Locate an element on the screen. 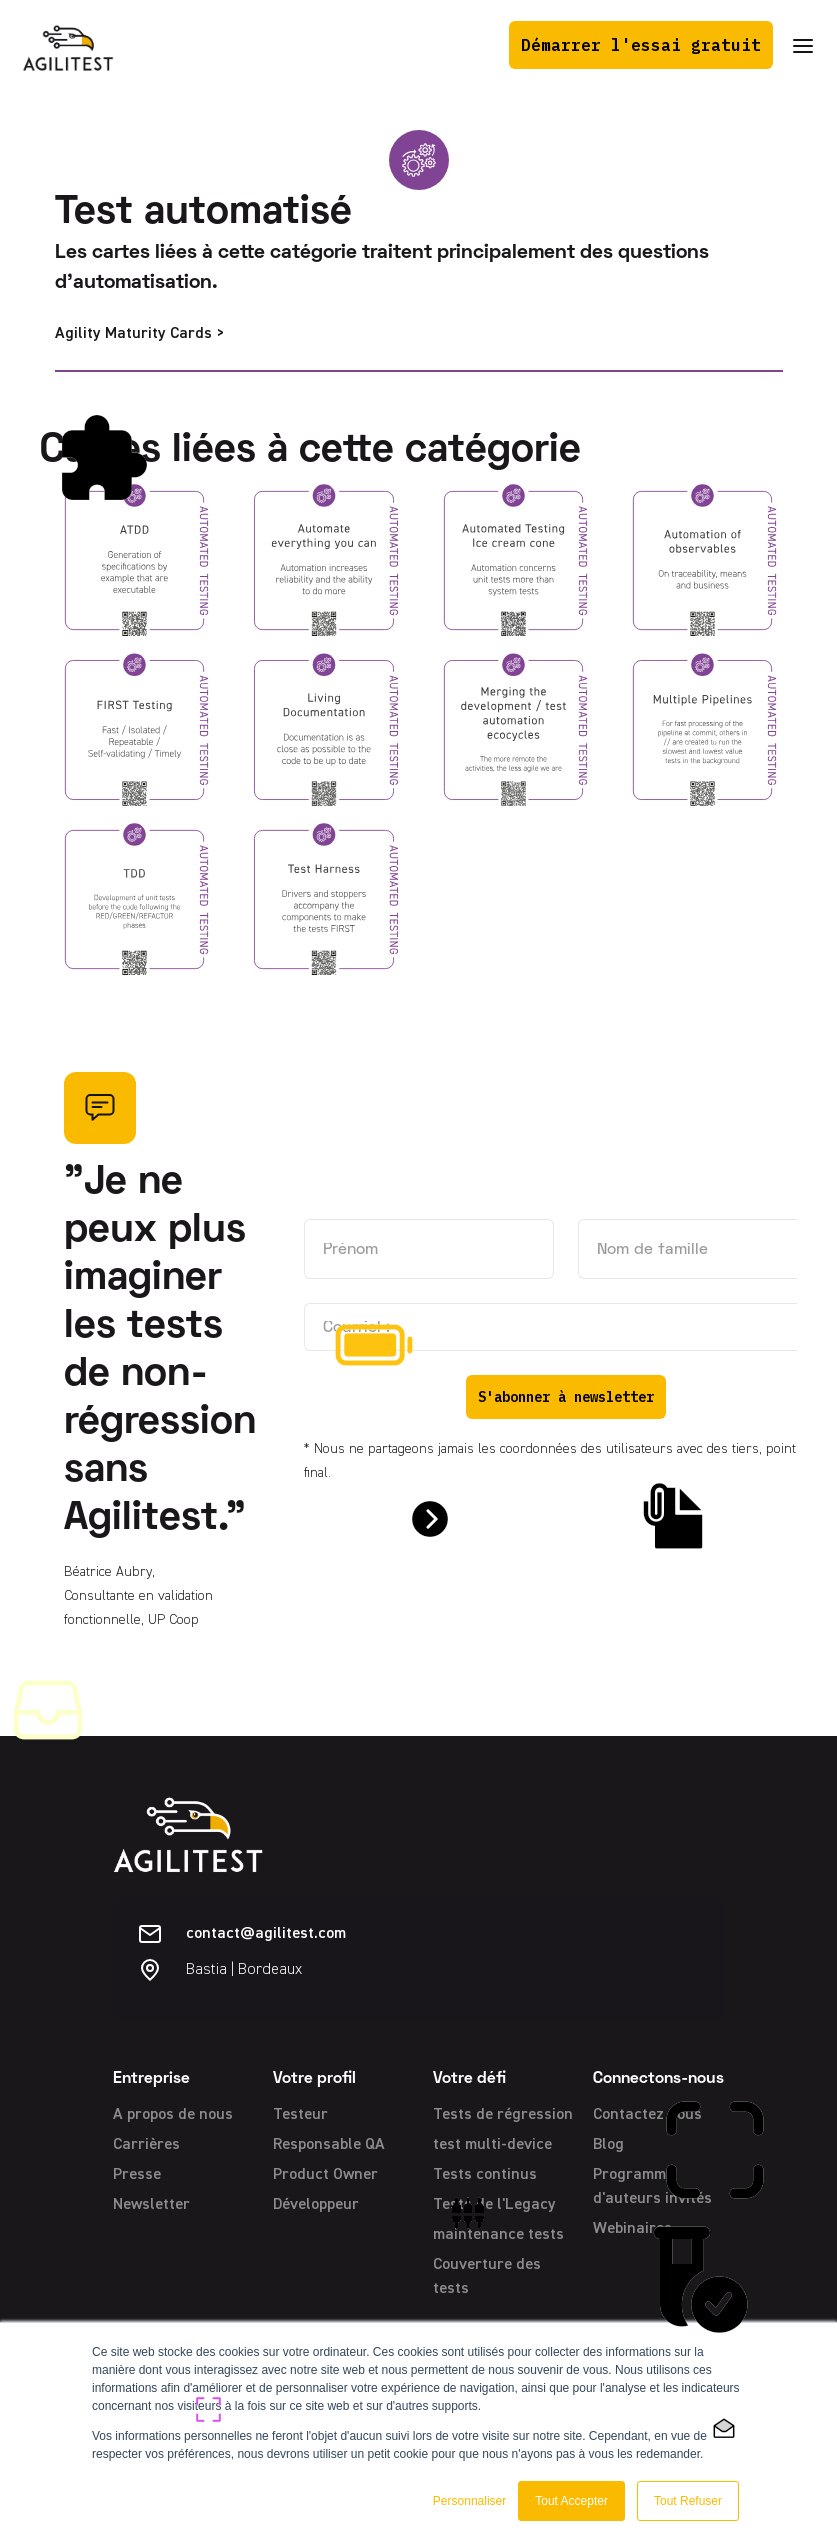  enter fullscreen mode is located at coordinates (208, 2409).